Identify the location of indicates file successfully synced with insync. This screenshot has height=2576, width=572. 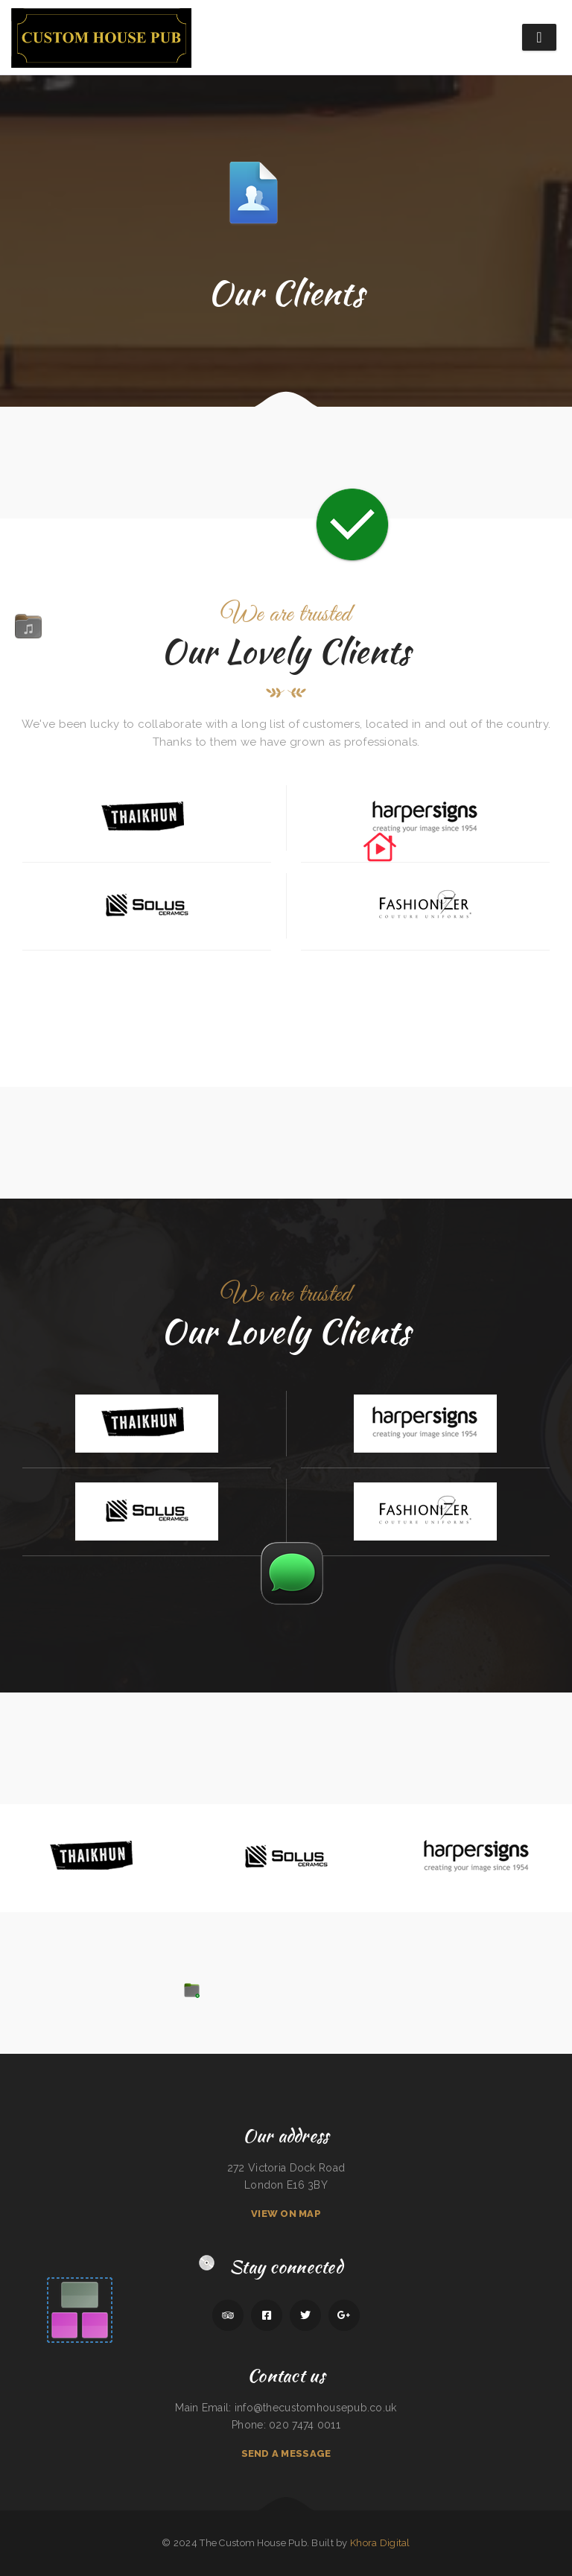
(352, 524).